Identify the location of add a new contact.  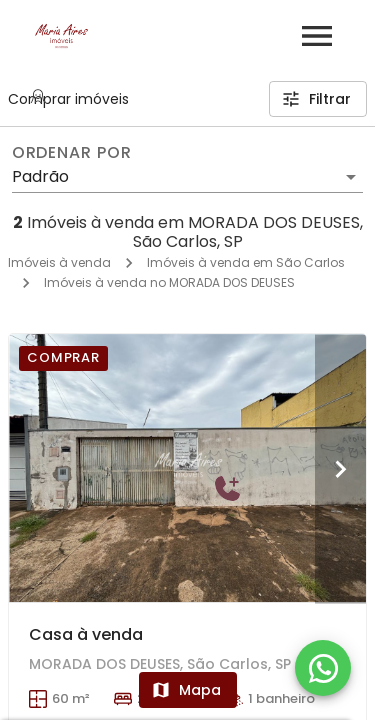
(228, 488).